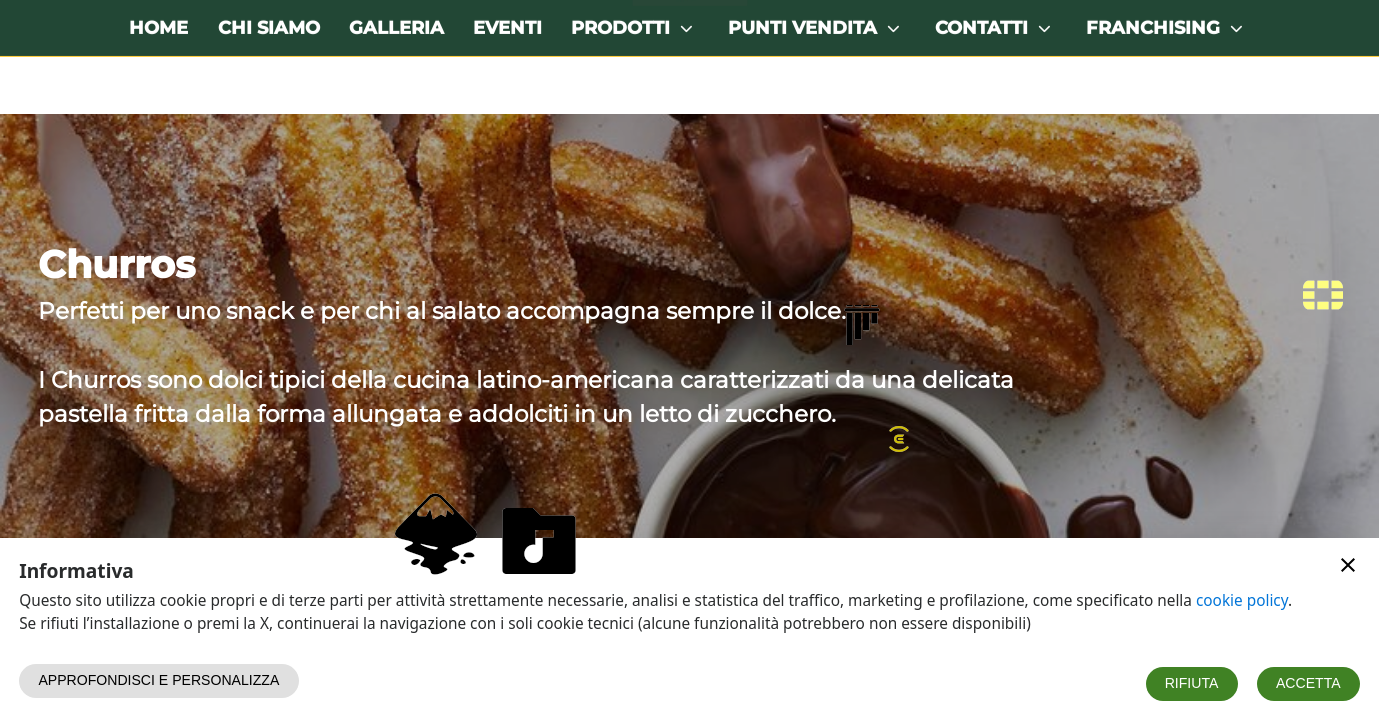 The height and width of the screenshot is (720, 1379). What do you see at coordinates (862, 325) in the screenshot?
I see `pytest testing framework logo` at bounding box center [862, 325].